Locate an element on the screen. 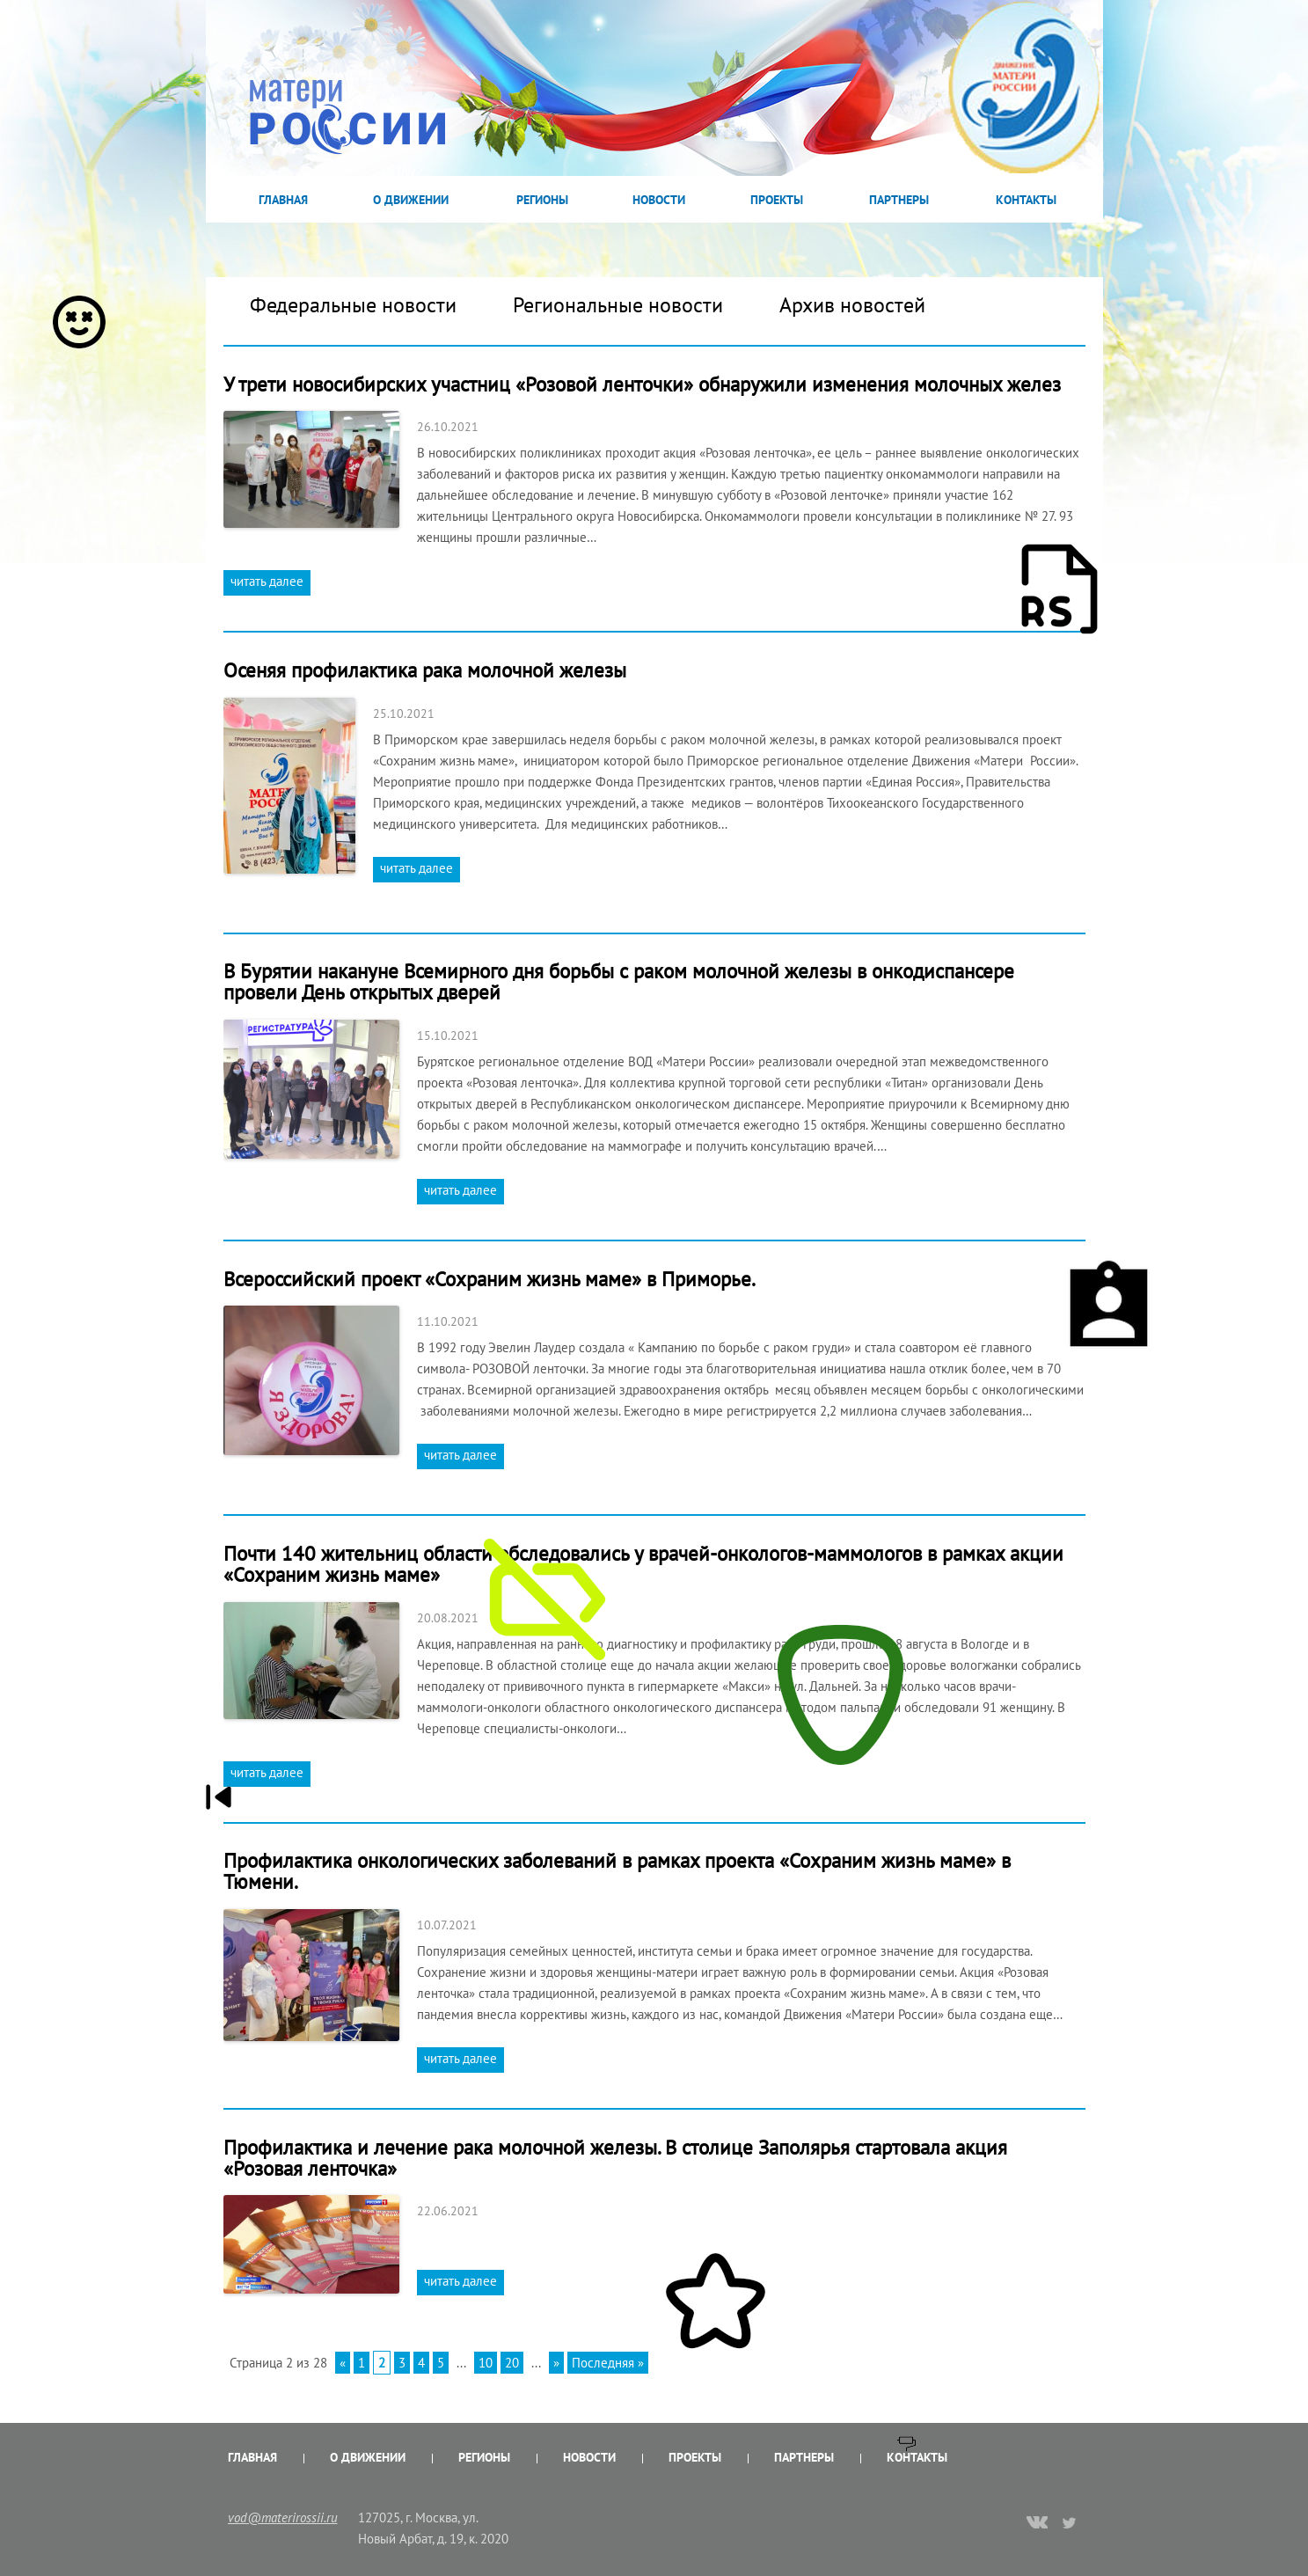  customize theme or appearance settings is located at coordinates (906, 2442).